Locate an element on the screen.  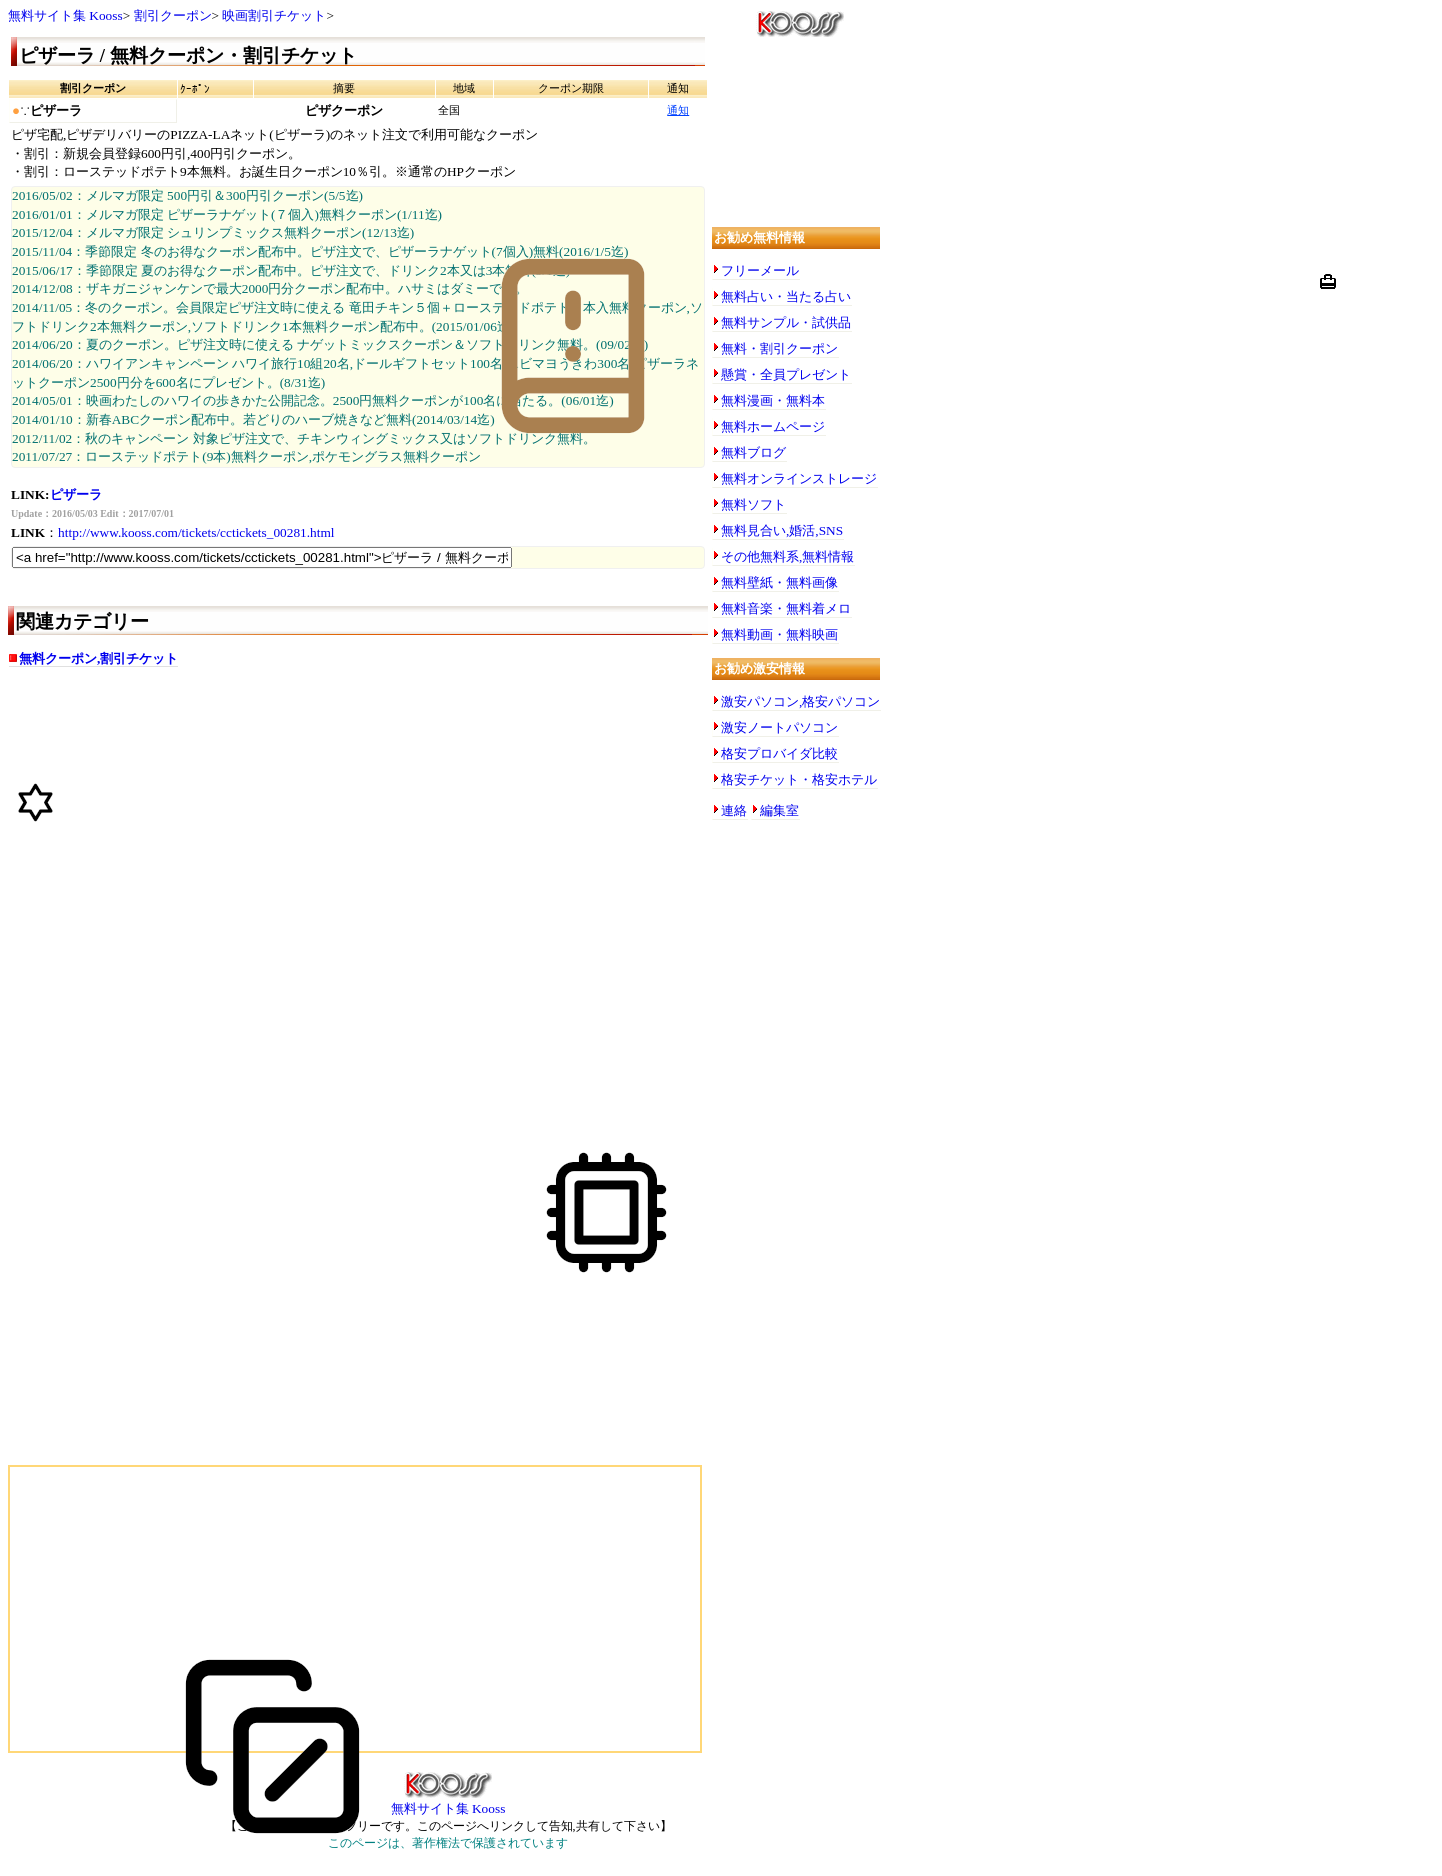
indicates an alert or notification related to a book or reading item is located at coordinates (573, 346).